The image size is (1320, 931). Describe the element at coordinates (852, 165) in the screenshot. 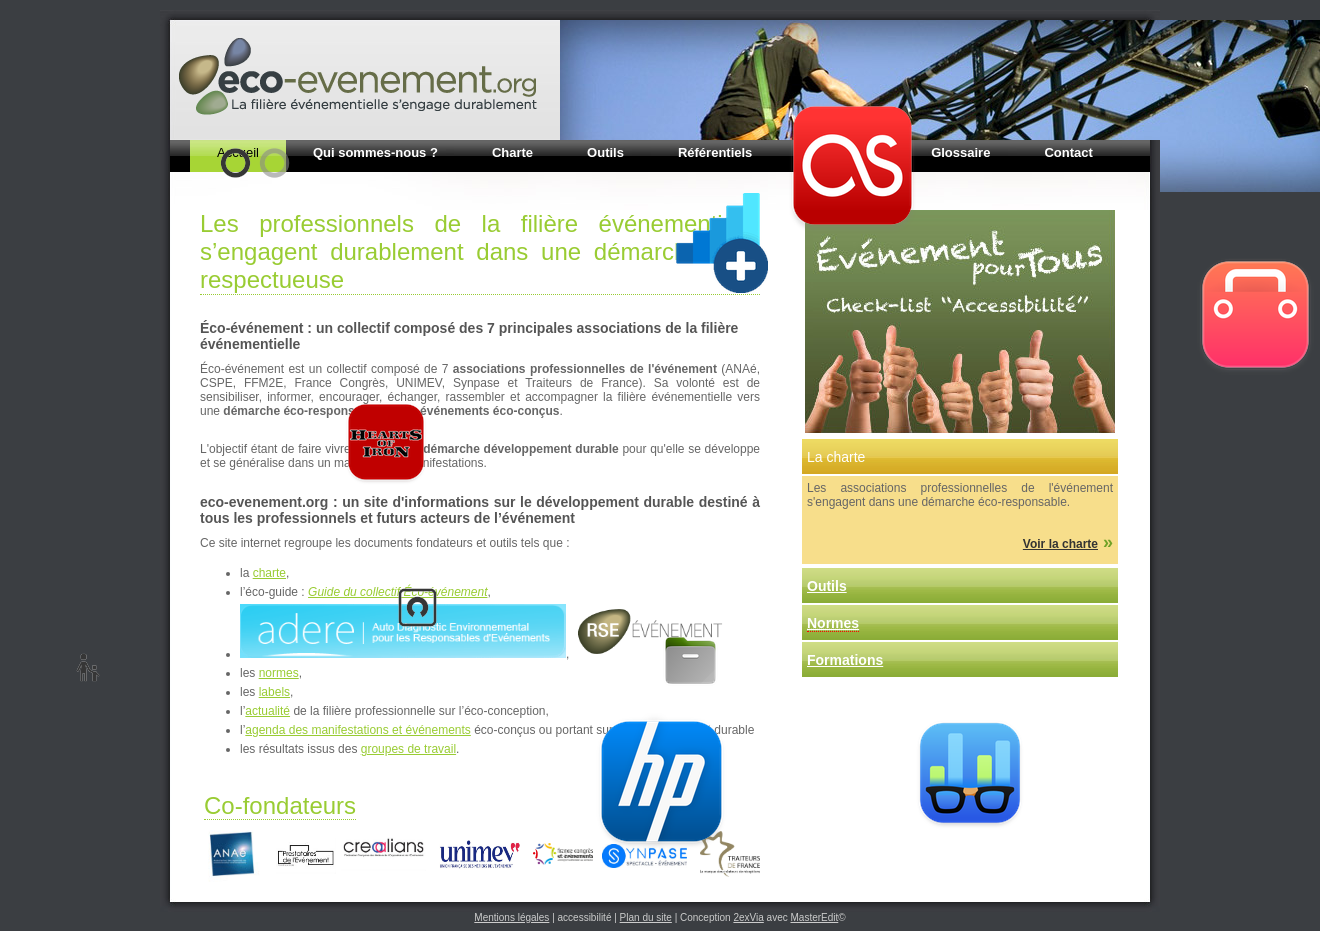

I see `open the Last.fm app` at that location.